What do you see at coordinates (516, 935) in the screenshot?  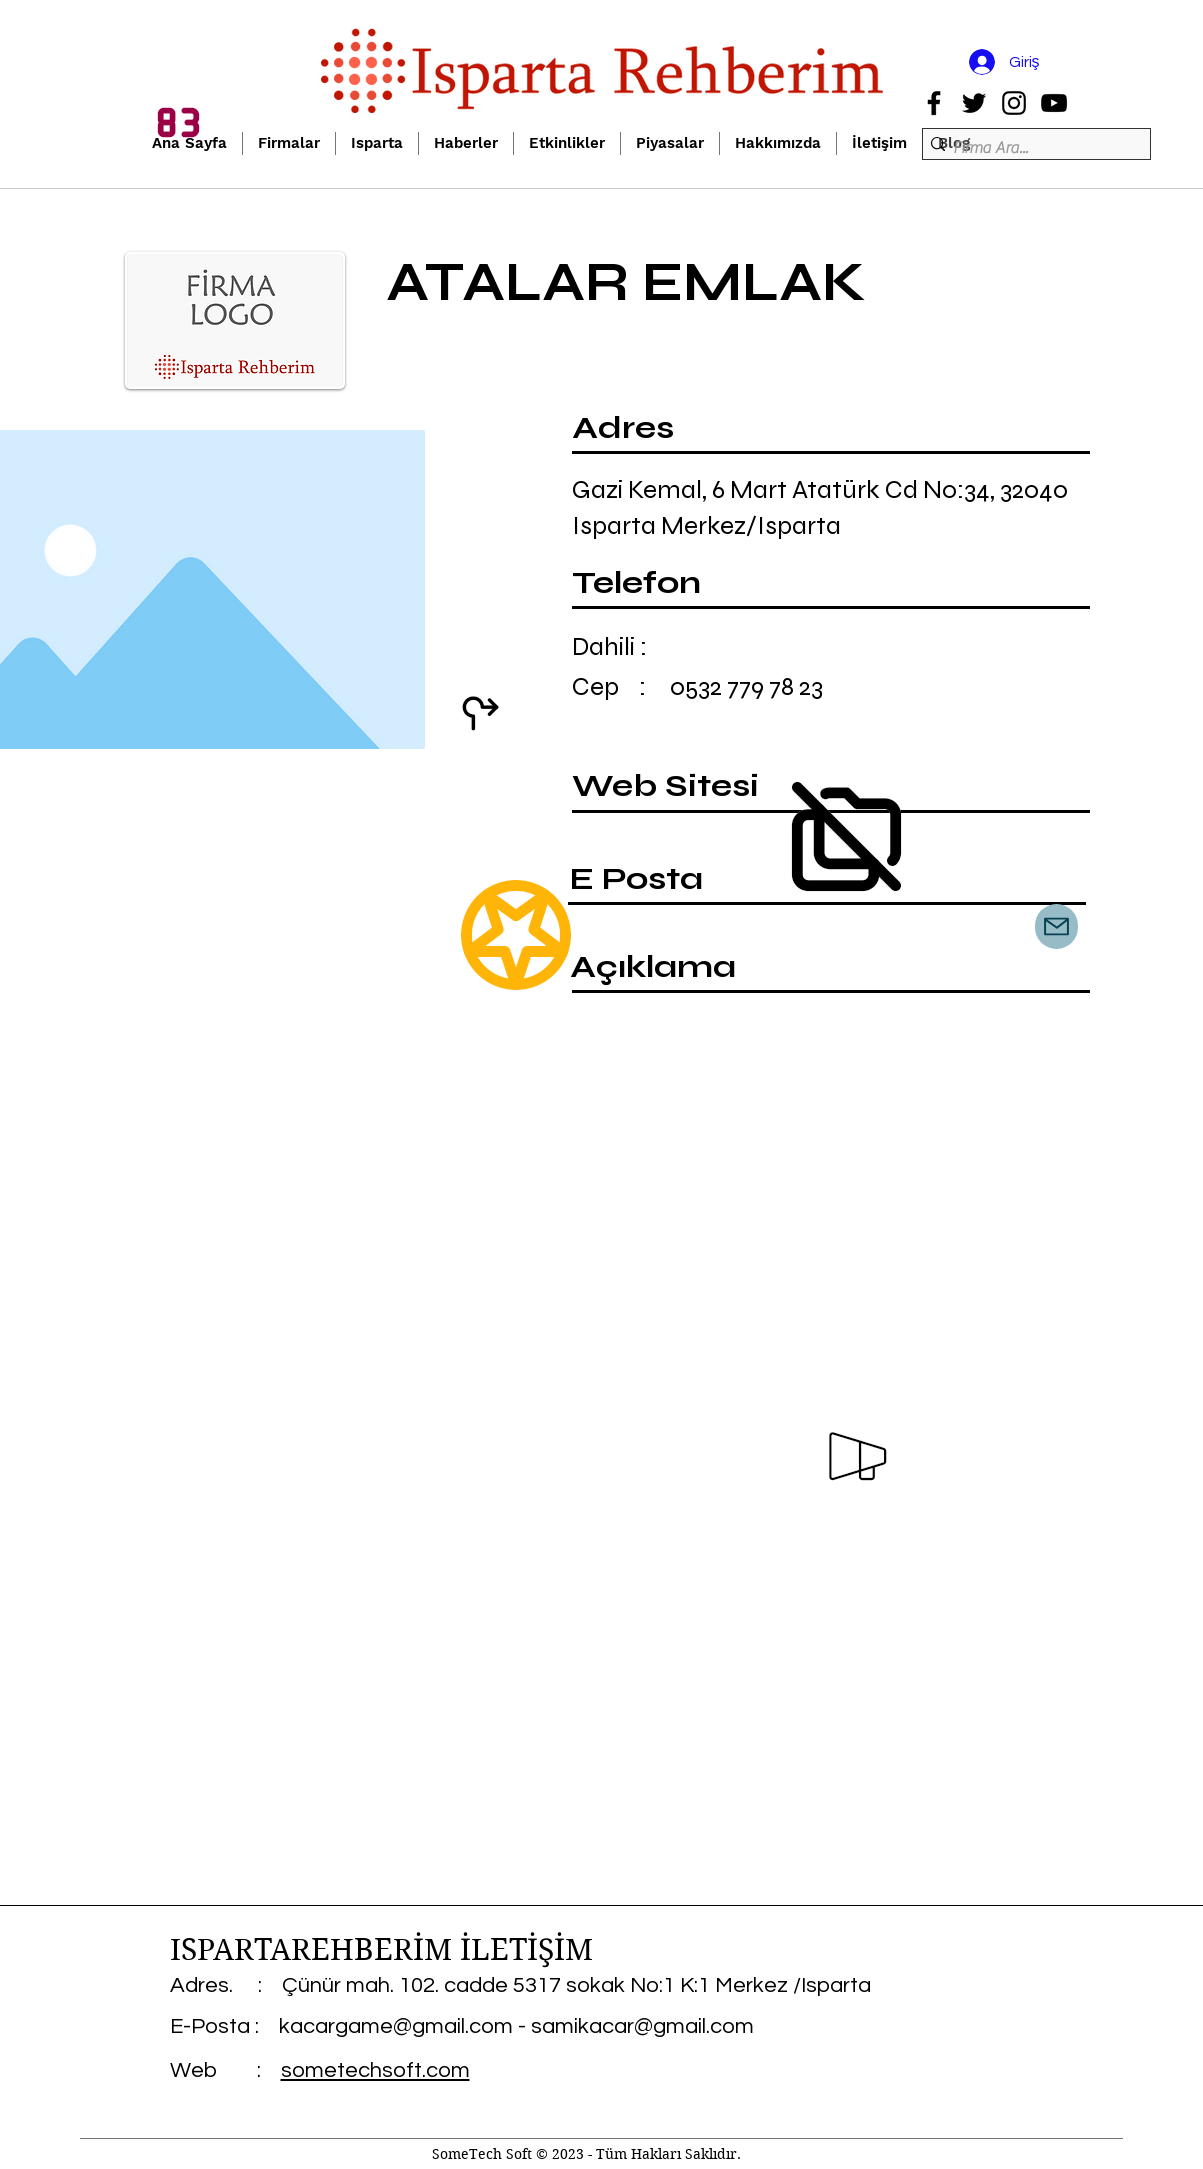 I see `access occult or mystical themed content` at bounding box center [516, 935].